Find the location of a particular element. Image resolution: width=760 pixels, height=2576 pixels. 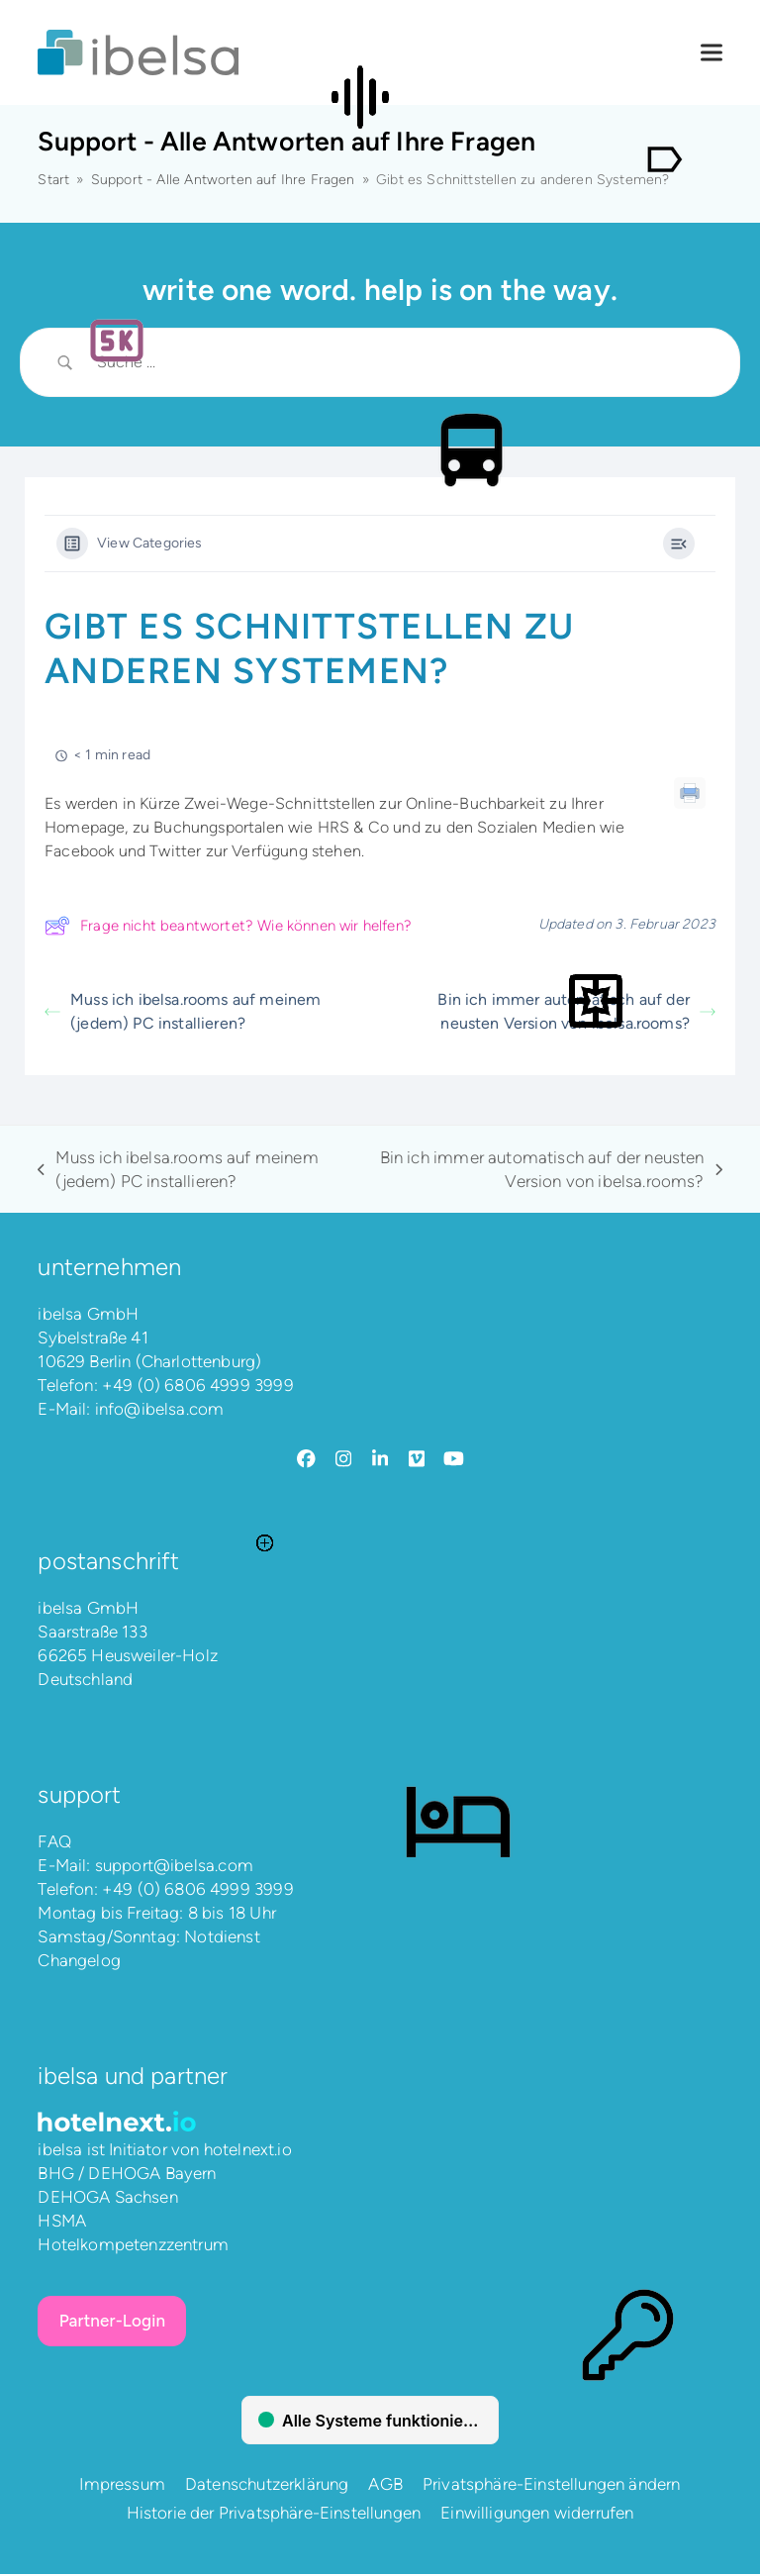

access security or authentication settings is located at coordinates (627, 2334).